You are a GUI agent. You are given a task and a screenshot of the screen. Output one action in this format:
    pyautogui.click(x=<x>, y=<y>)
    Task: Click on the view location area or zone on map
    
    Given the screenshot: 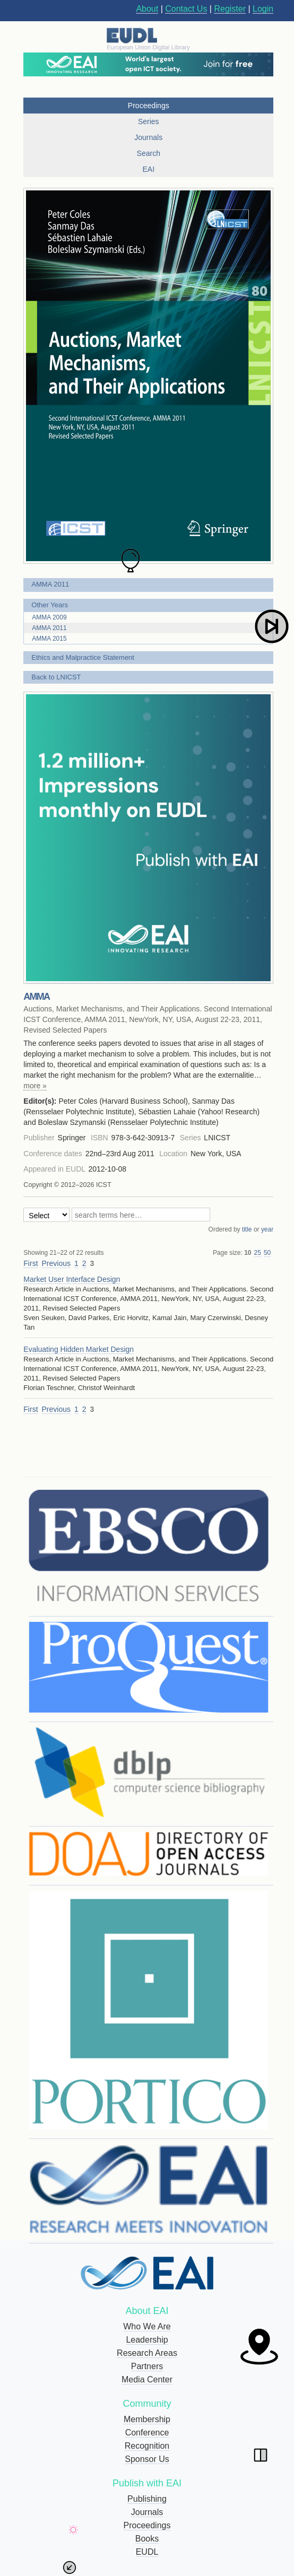 What is the action you would take?
    pyautogui.click(x=259, y=2347)
    